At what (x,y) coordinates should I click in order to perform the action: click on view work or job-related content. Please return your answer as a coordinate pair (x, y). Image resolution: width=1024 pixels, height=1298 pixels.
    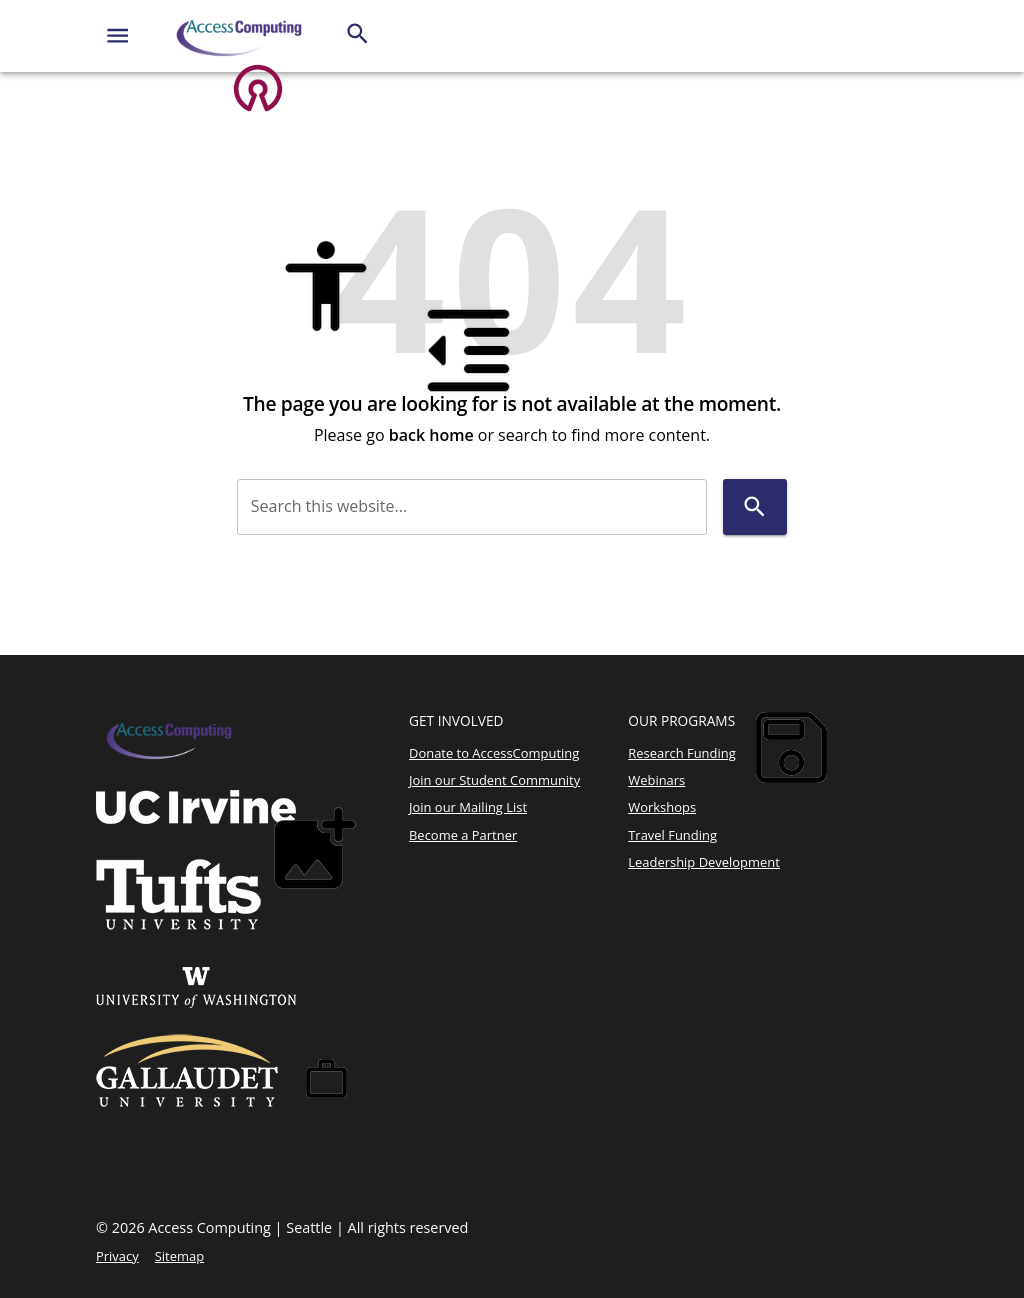
    Looking at the image, I should click on (326, 1079).